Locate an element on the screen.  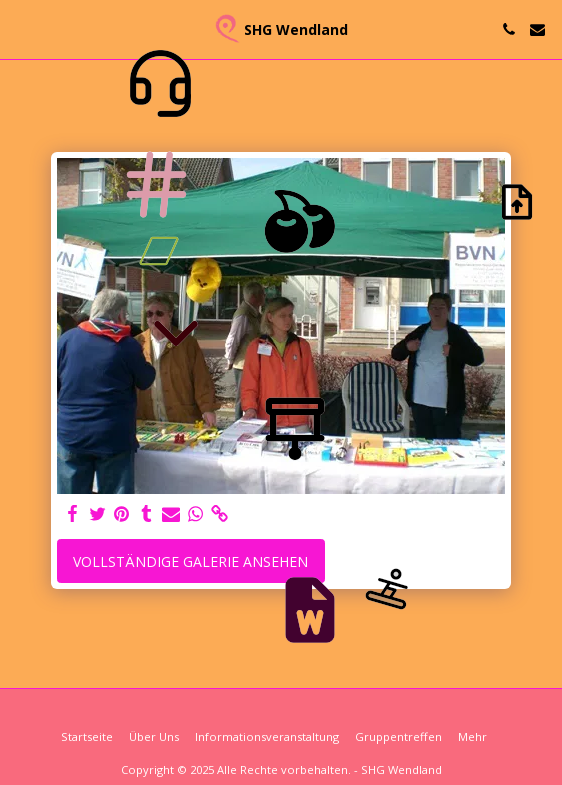
upload a file is located at coordinates (517, 202).